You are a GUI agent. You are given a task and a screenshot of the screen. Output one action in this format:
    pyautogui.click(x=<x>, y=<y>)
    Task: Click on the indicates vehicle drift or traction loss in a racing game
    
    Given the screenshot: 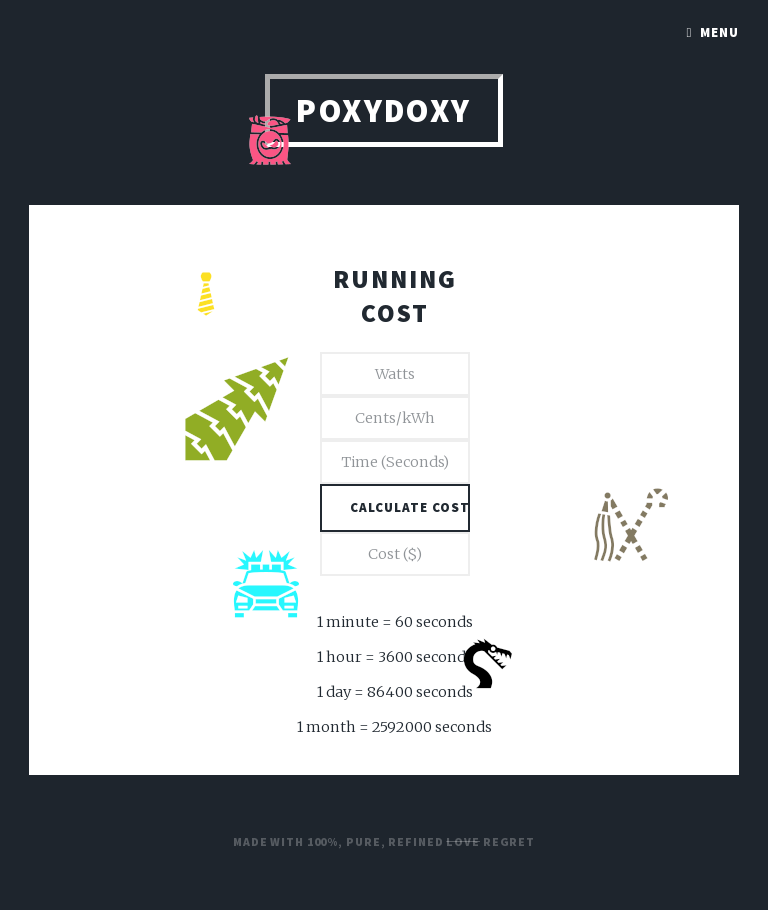 What is the action you would take?
    pyautogui.click(x=236, y=408)
    